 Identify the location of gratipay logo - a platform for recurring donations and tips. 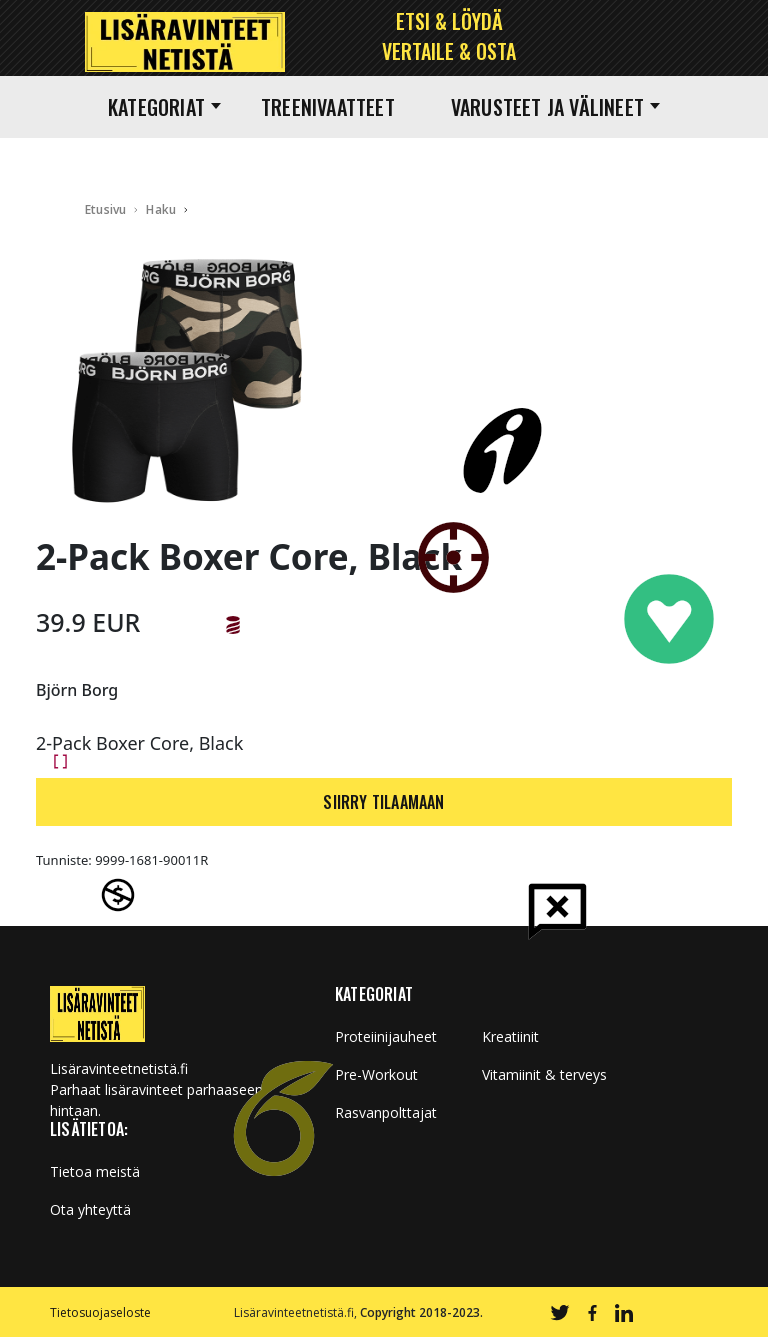
(669, 619).